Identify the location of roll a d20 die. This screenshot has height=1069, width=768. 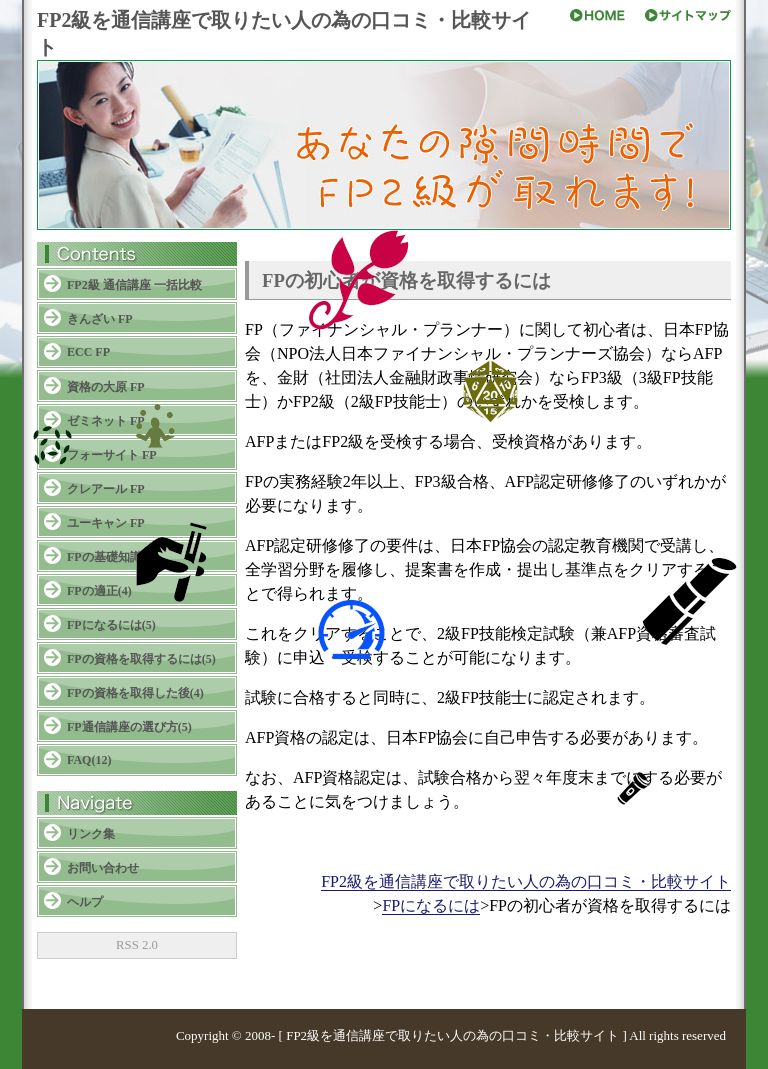
(490, 391).